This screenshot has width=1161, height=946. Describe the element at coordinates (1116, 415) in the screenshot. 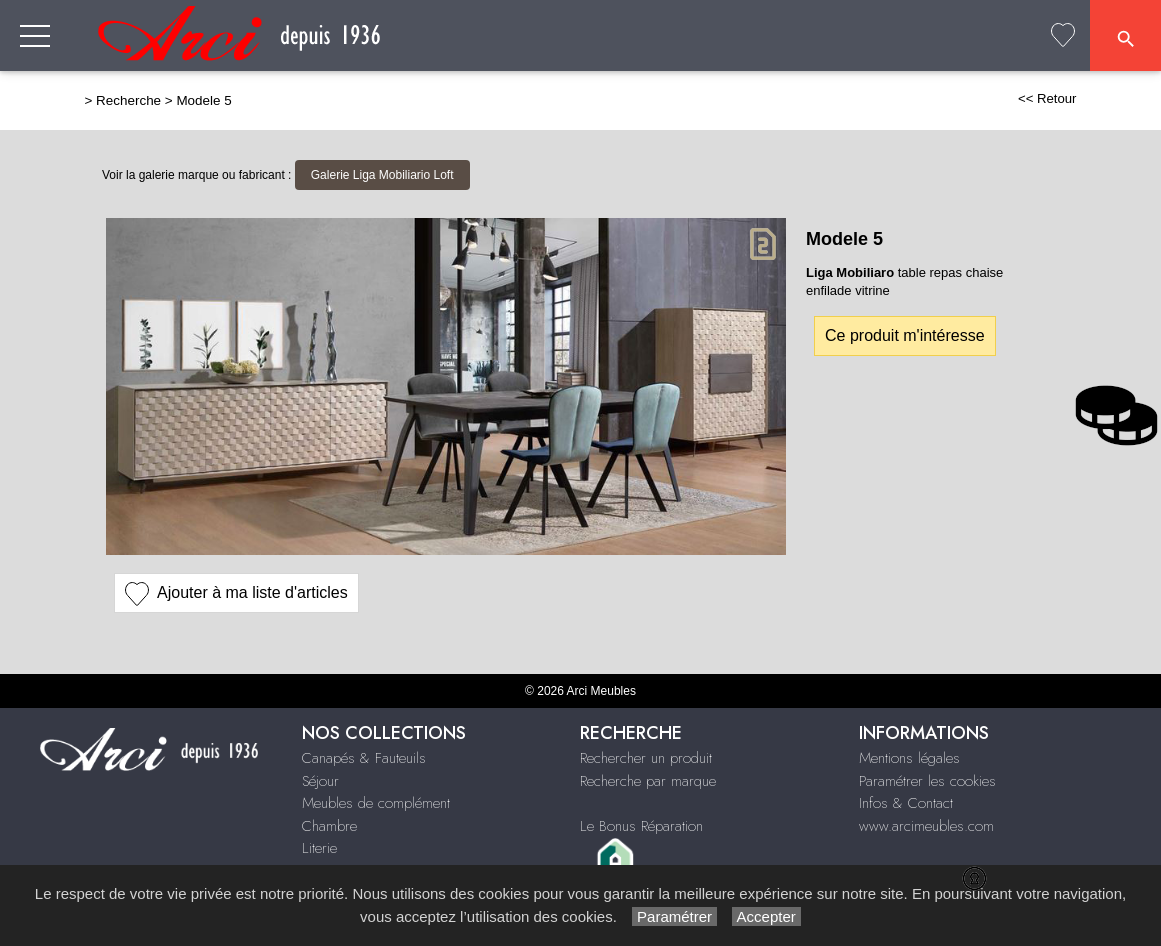

I see `view your coin balance or currency` at that location.